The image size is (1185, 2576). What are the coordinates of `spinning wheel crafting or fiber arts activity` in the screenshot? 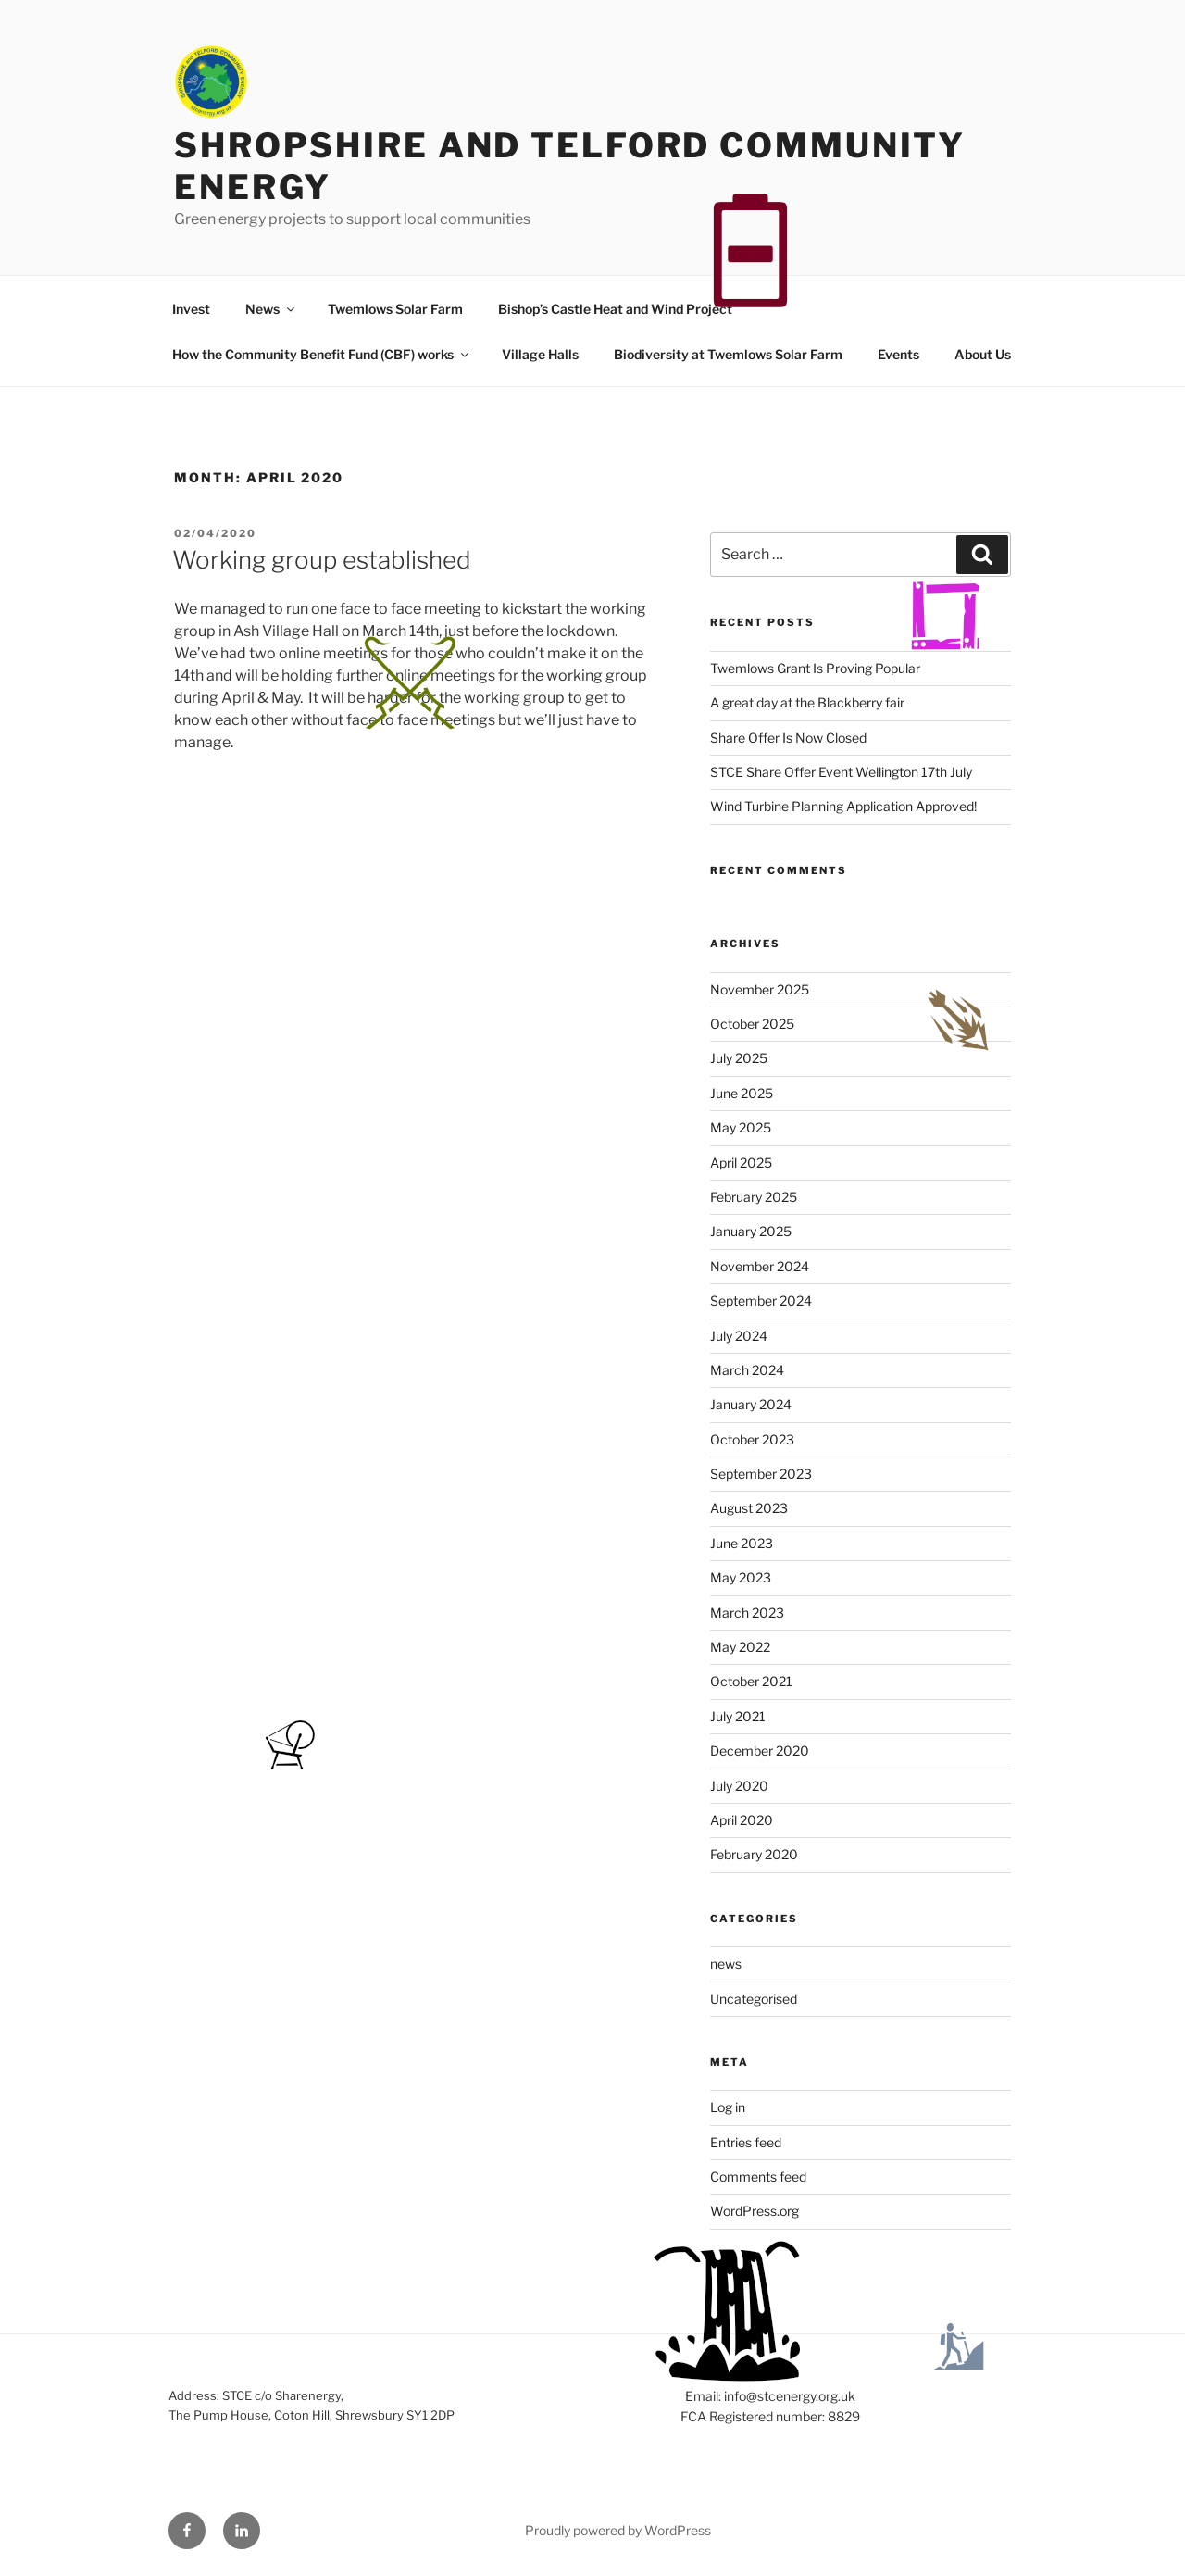 It's located at (290, 1745).